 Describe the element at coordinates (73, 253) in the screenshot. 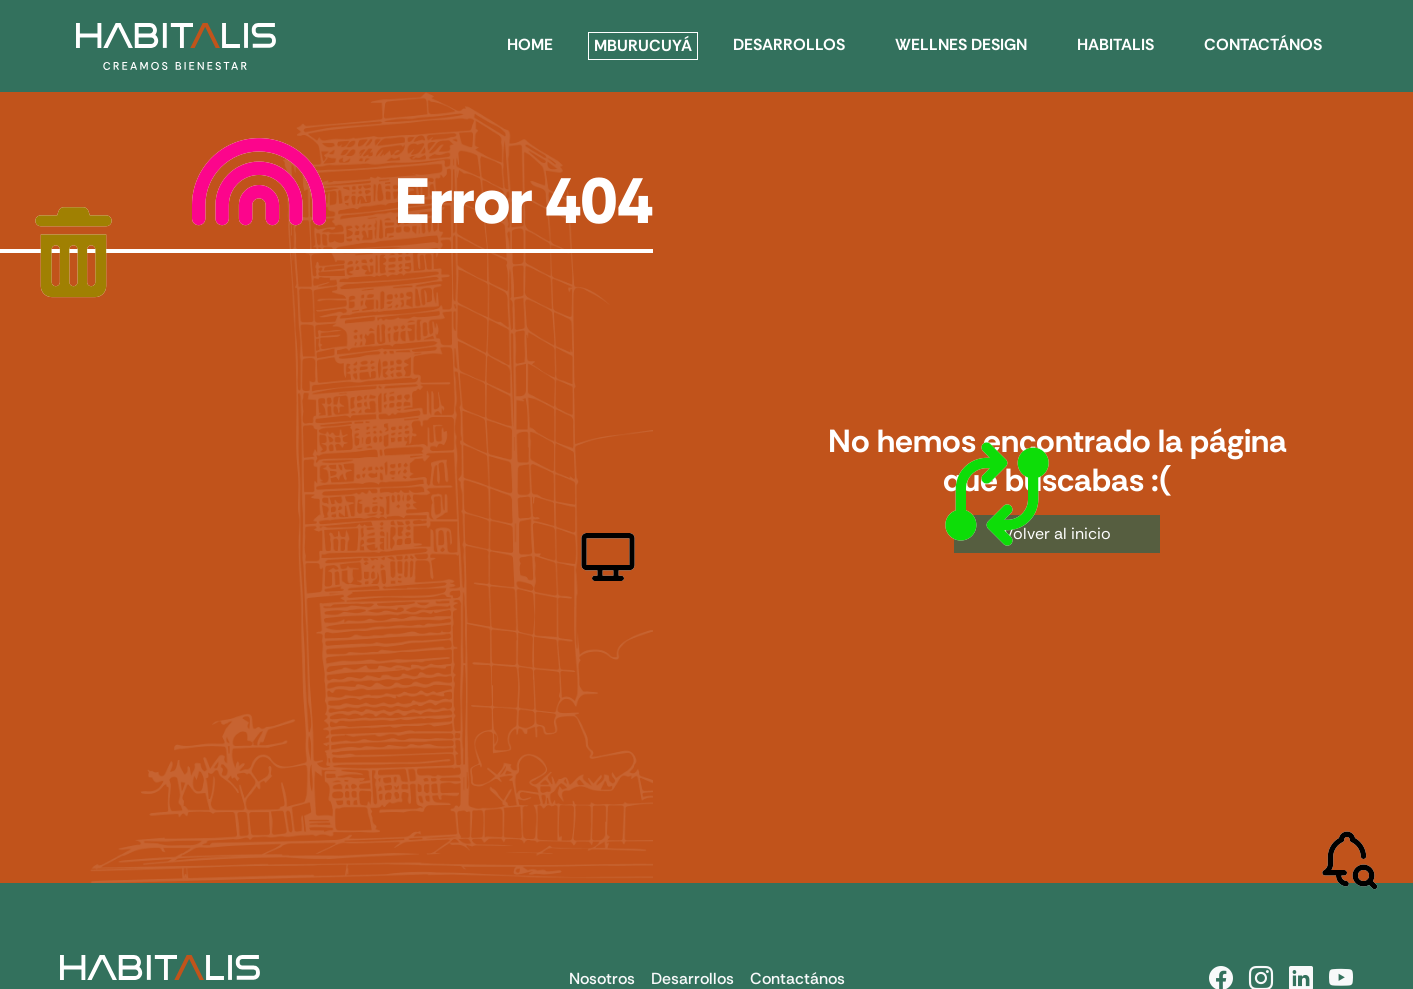

I see `delete selected item` at that location.